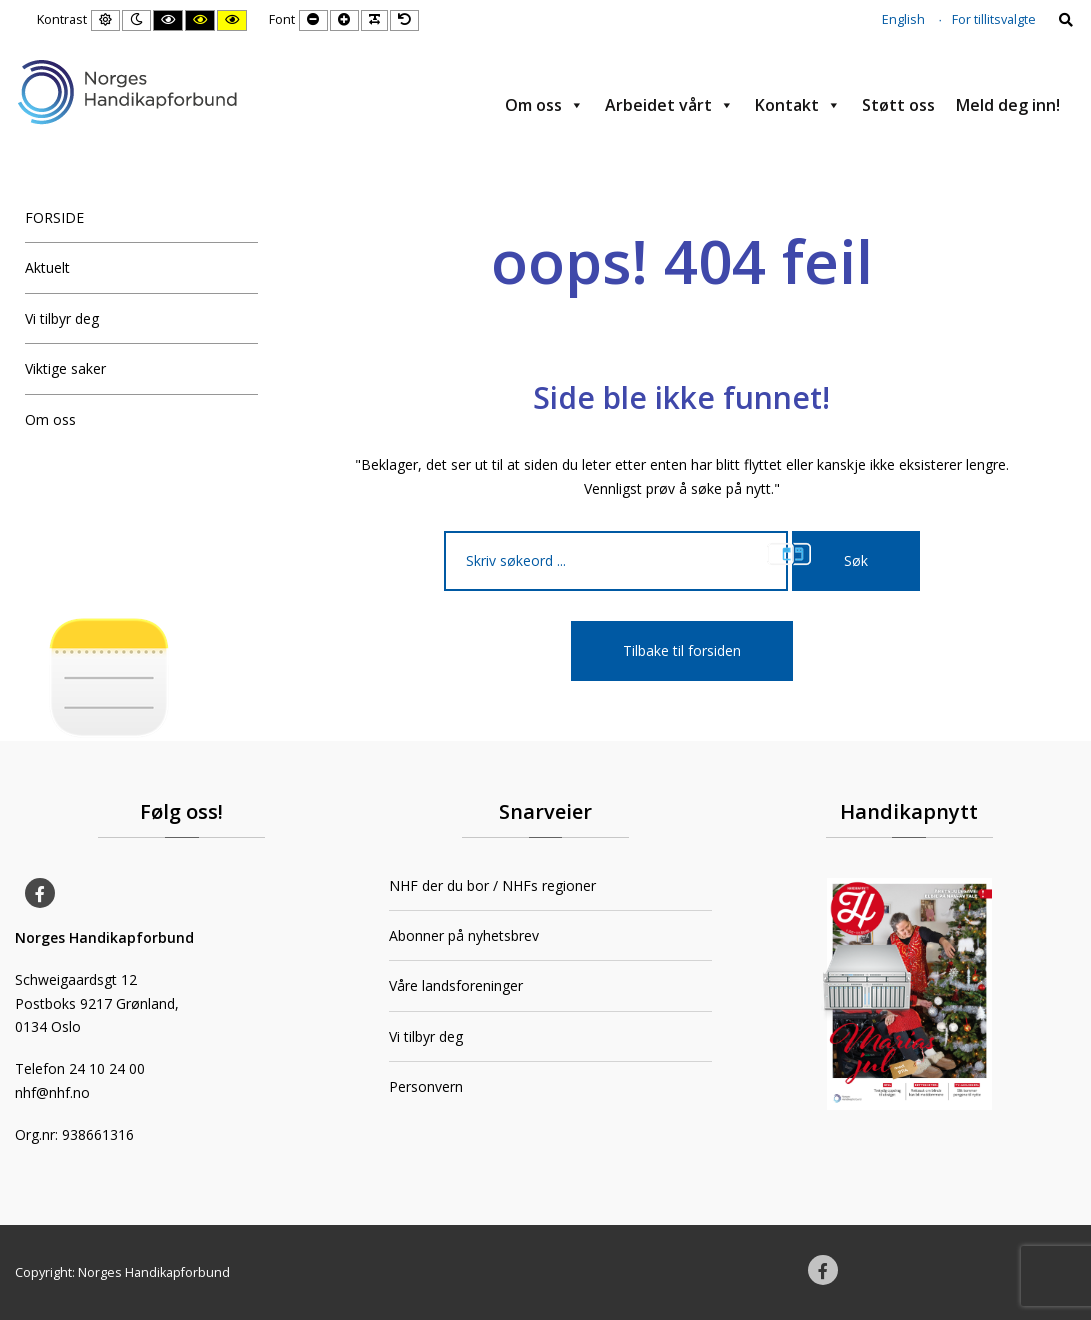 The width and height of the screenshot is (1091, 1320). I want to click on open tomboy notes app, so click(109, 678).